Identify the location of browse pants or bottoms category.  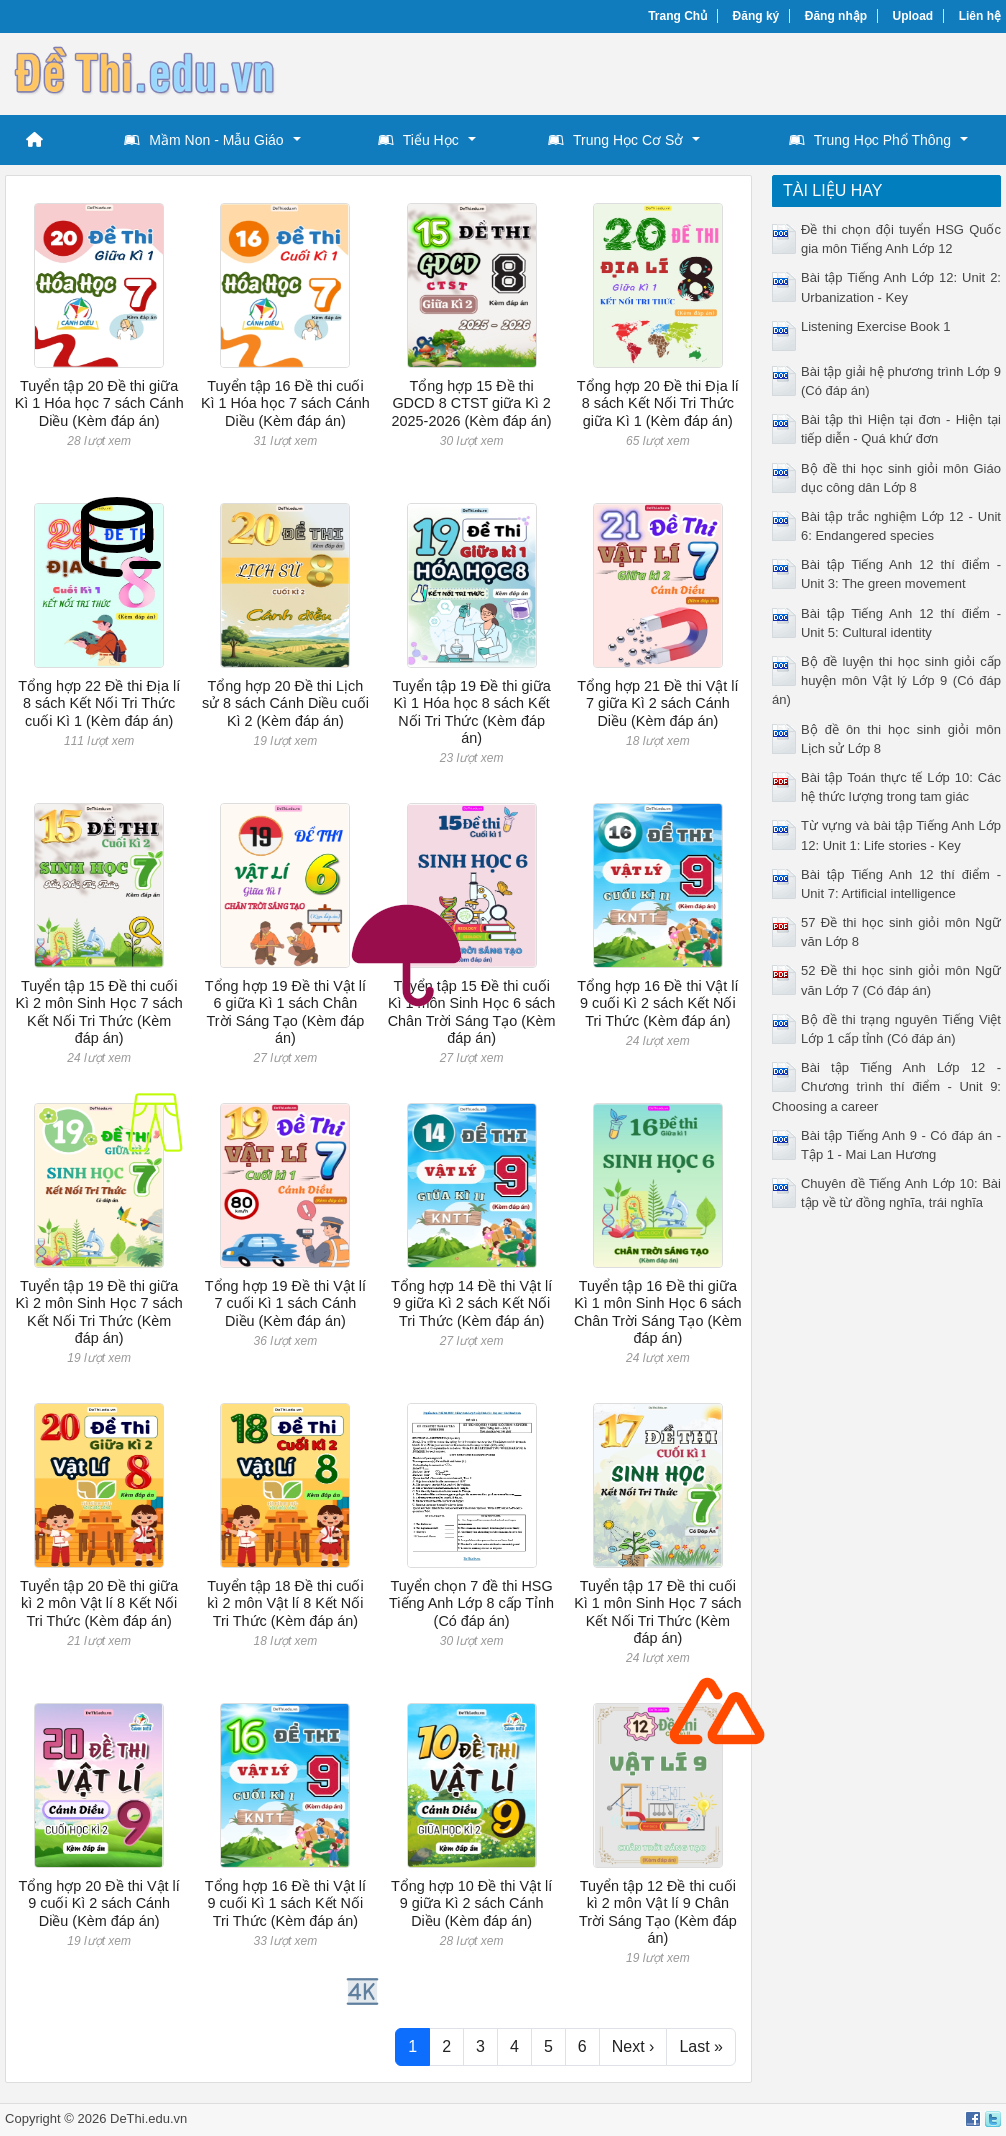
(155, 1122).